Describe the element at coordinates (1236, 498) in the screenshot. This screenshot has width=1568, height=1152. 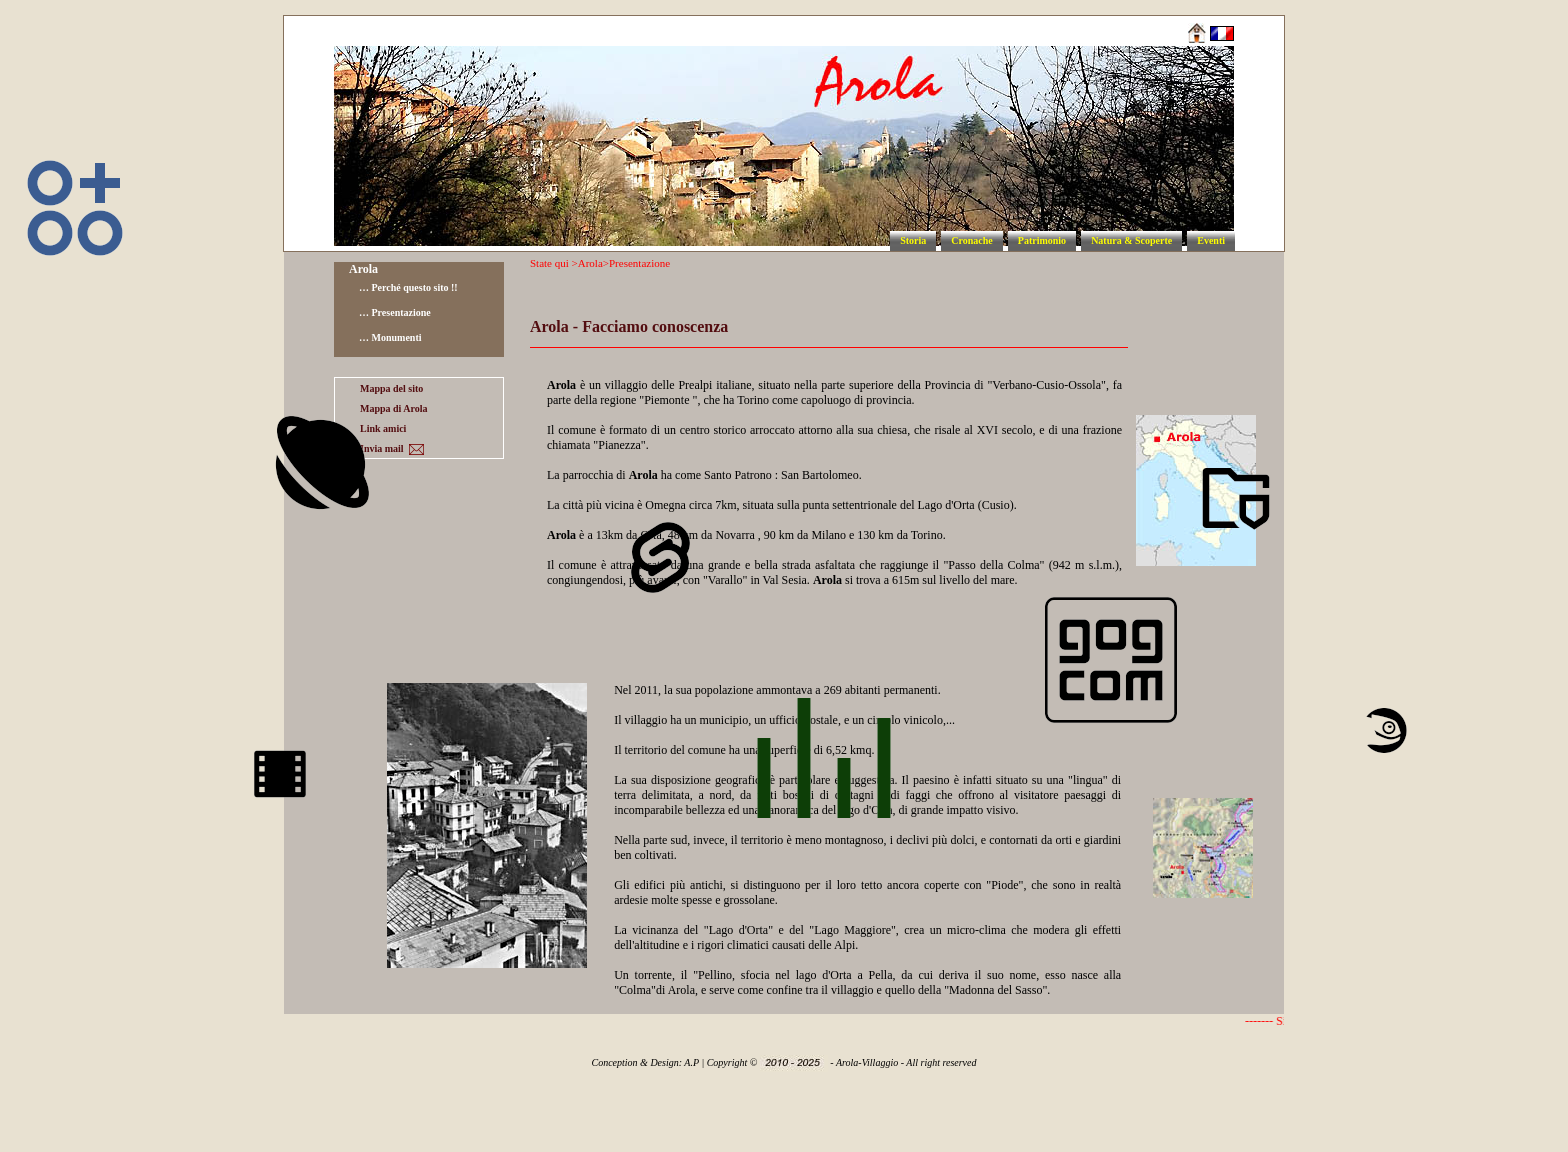
I see `access protected or secure files` at that location.